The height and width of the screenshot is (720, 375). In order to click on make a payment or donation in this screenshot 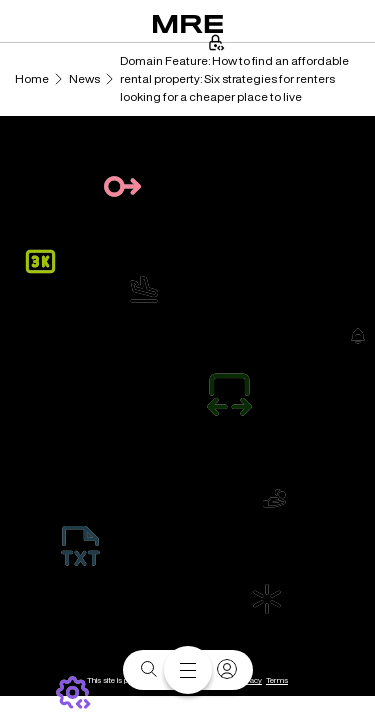, I will do `click(275, 499)`.